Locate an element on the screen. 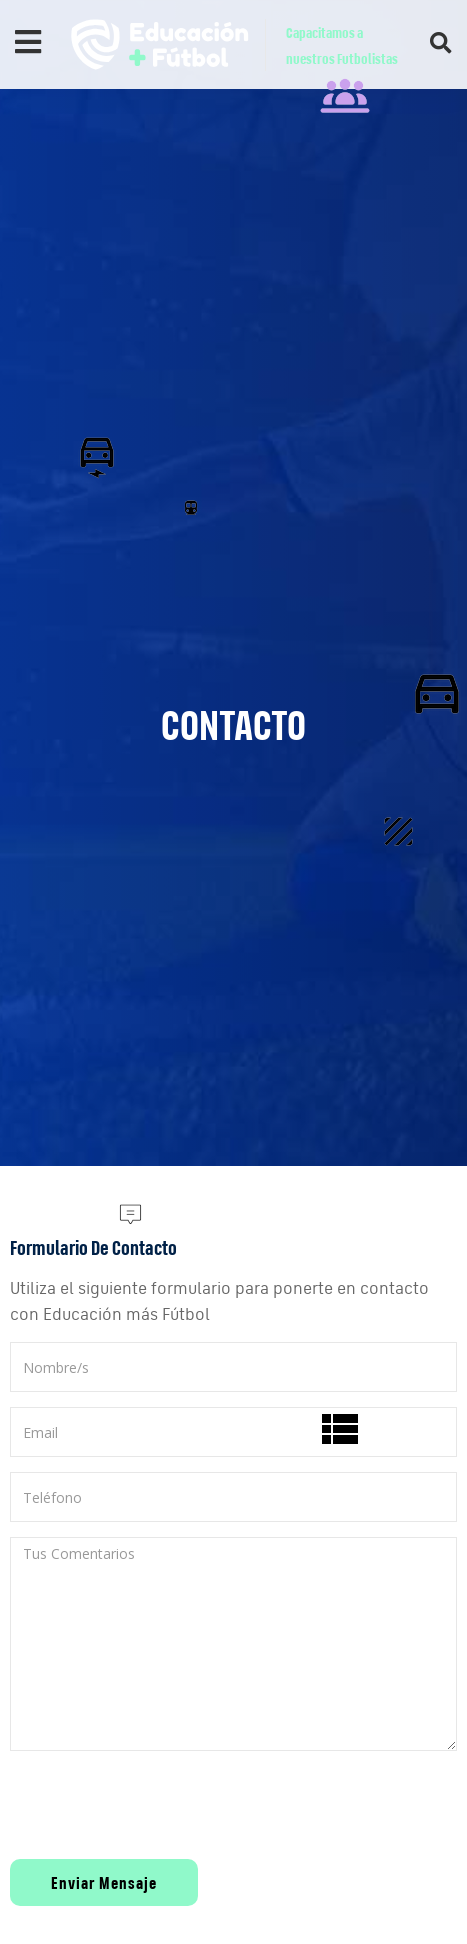 The image size is (467, 1944). view all team members or users is located at coordinates (345, 95).